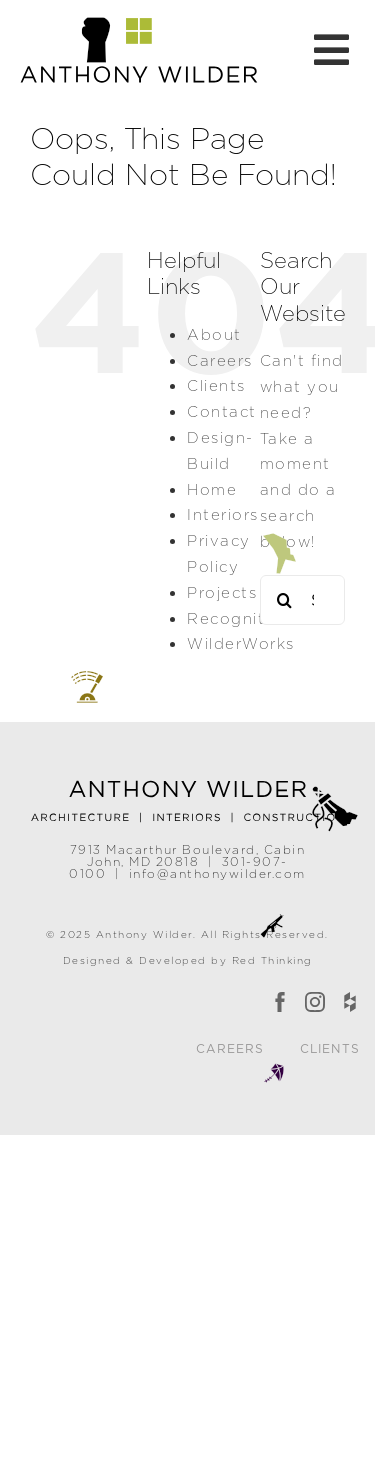 This screenshot has height=1459, width=375. Describe the element at coordinates (274, 1072) in the screenshot. I see `kite flying game or activity` at that location.